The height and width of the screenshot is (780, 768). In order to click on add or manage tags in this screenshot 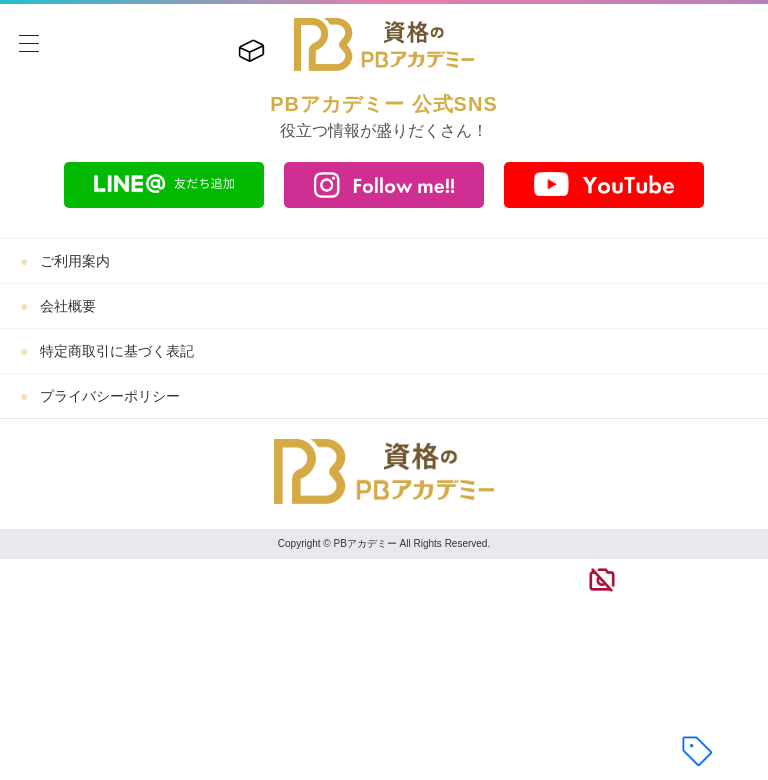, I will do `click(697, 751)`.